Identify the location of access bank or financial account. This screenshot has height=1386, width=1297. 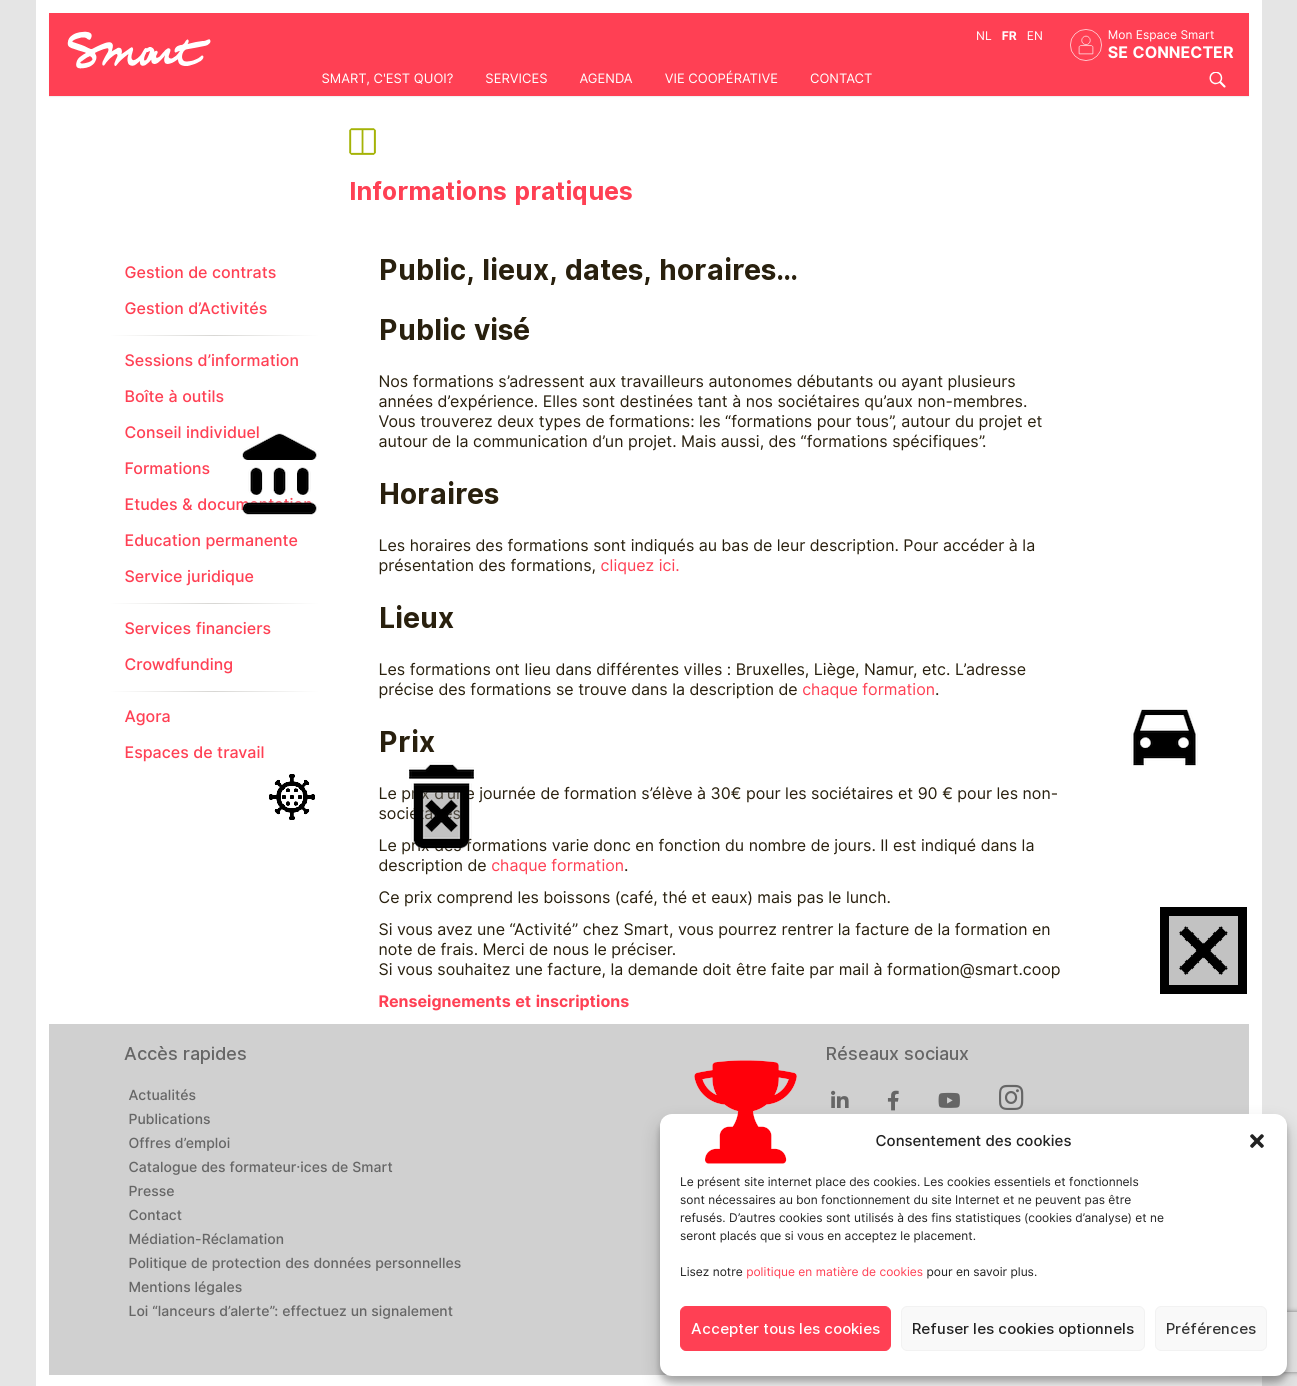
(281, 475).